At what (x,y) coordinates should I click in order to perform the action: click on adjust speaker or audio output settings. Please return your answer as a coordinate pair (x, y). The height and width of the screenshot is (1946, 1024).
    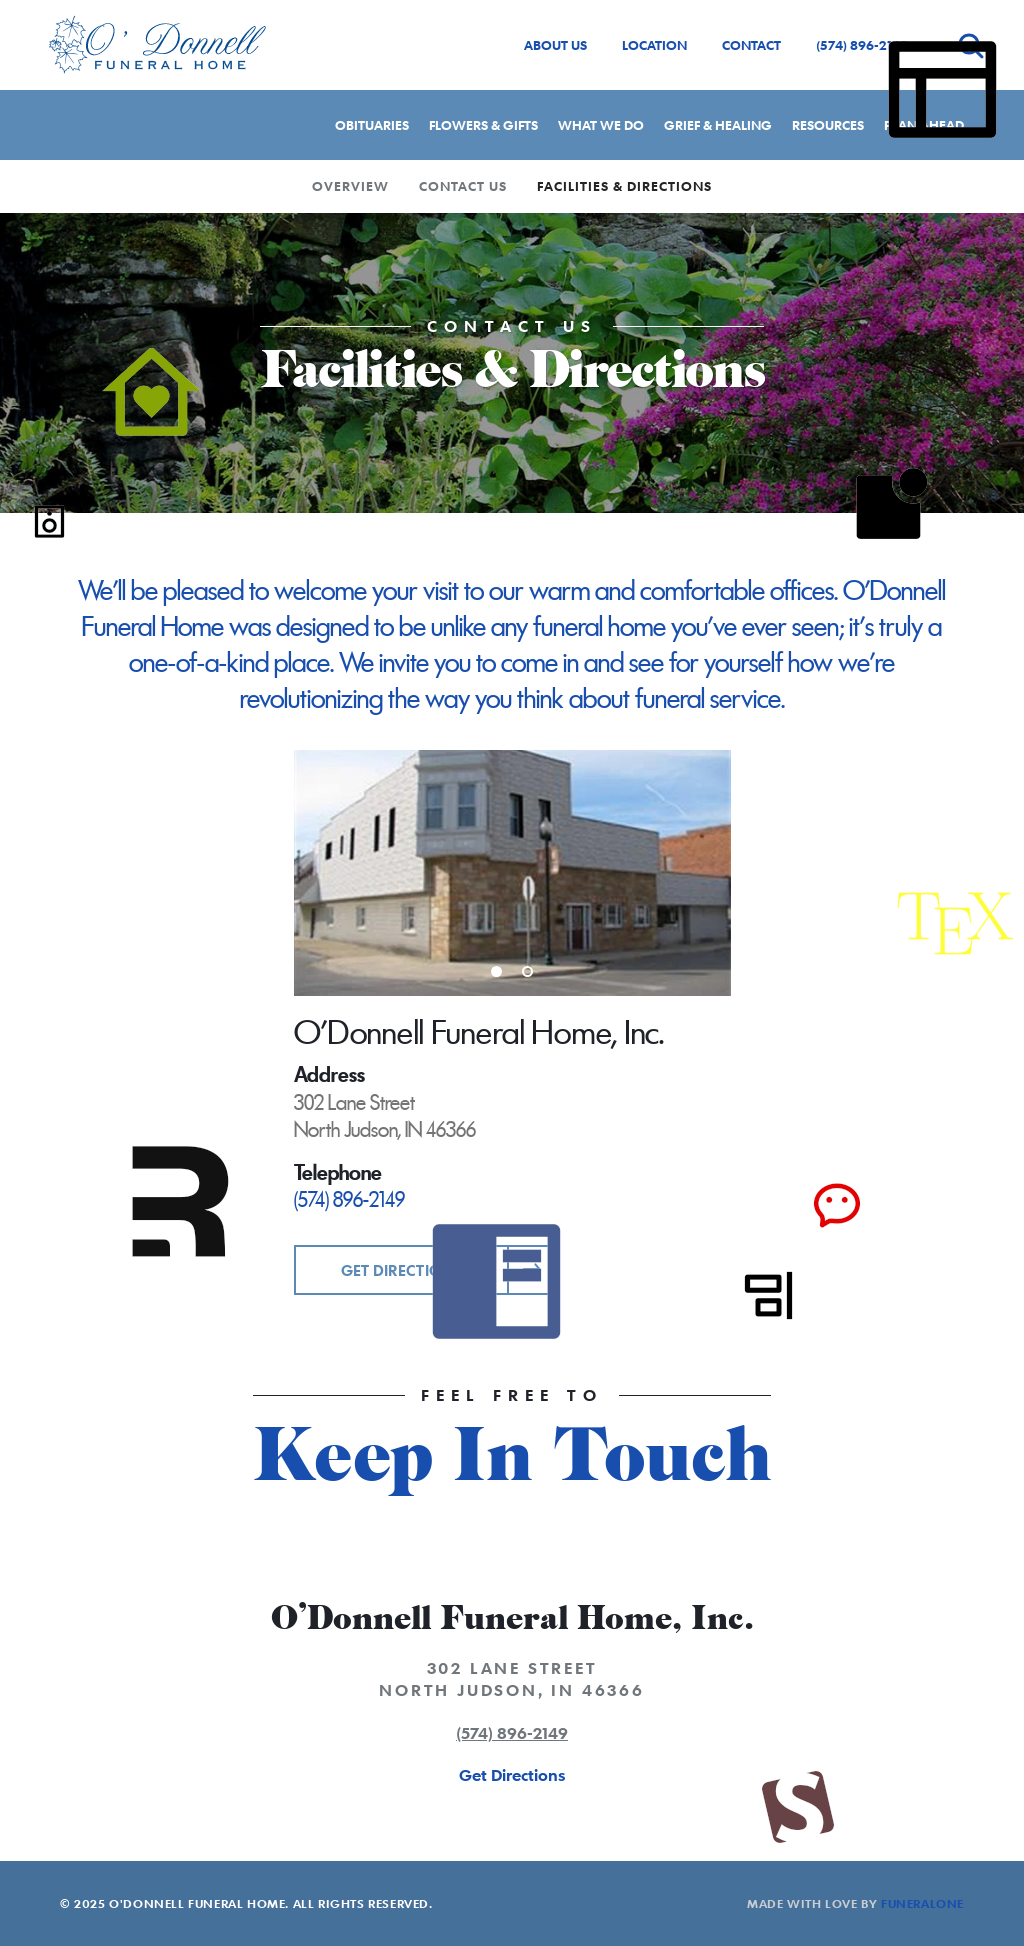
    Looking at the image, I should click on (49, 521).